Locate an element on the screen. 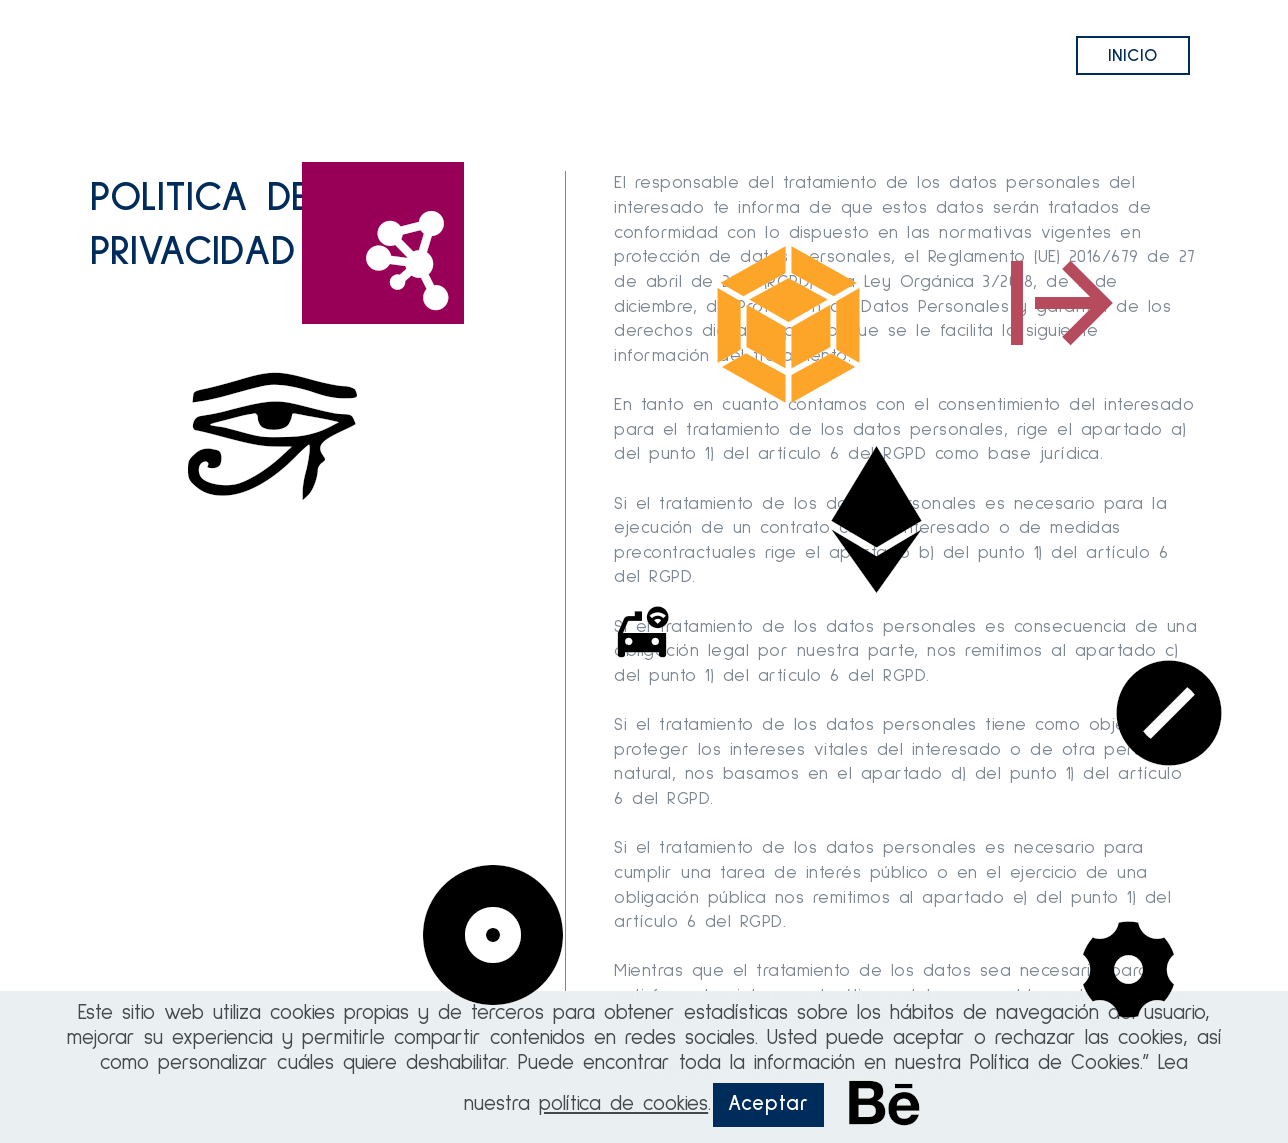 This screenshot has height=1143, width=1288. cytoscape.js library logo is located at coordinates (383, 243).